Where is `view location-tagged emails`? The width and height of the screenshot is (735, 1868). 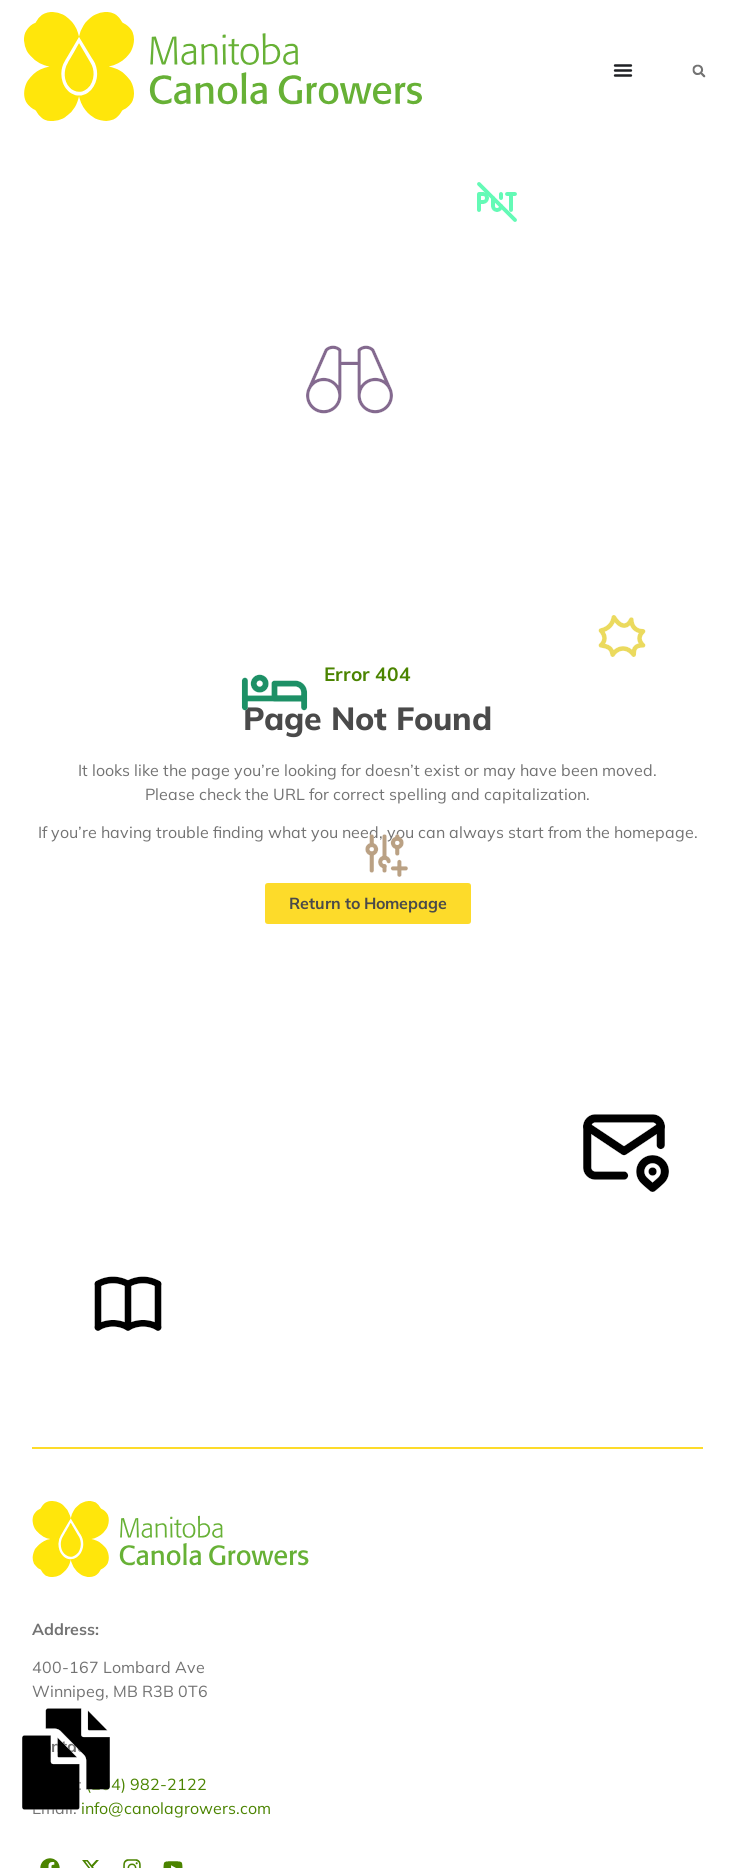 view location-tagged emails is located at coordinates (624, 1147).